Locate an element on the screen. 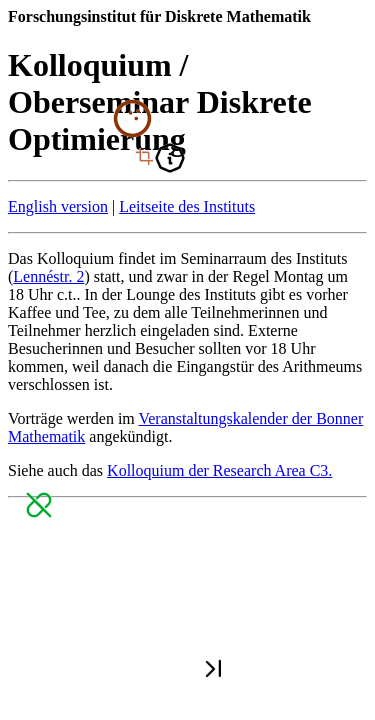 The height and width of the screenshot is (720, 375). medication reminder disabled is located at coordinates (39, 505).